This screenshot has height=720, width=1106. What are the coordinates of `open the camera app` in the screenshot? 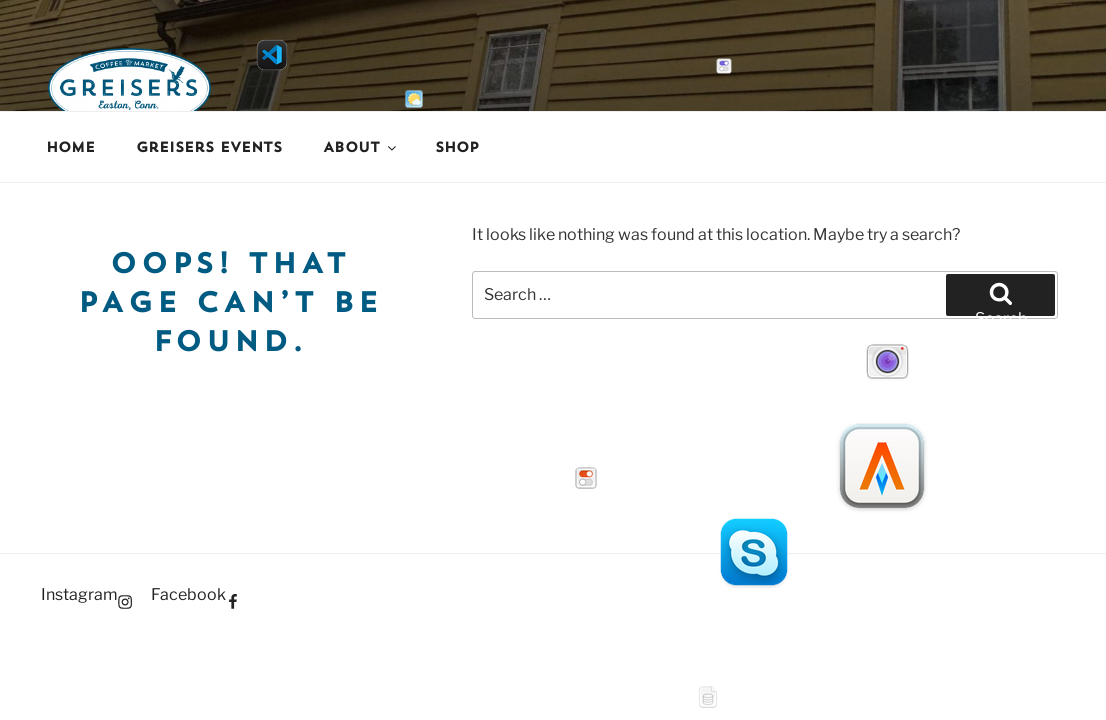 It's located at (887, 361).